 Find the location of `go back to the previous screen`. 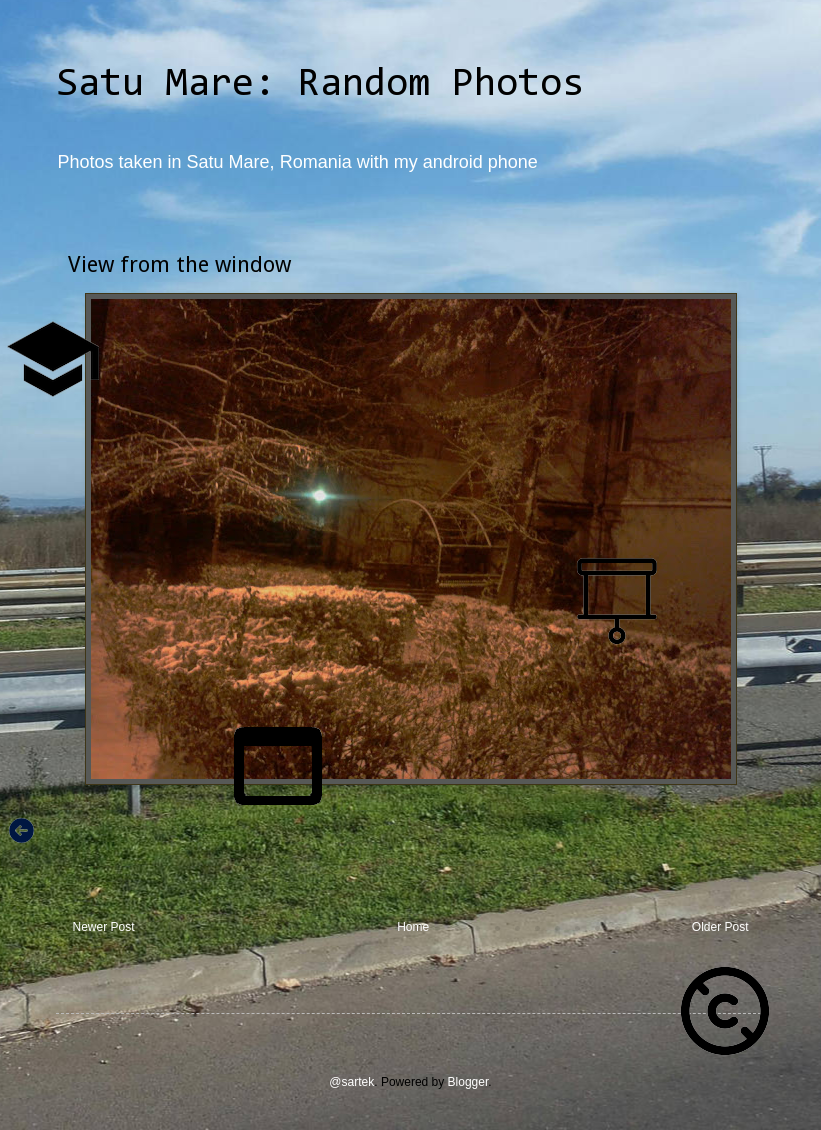

go back to the previous screen is located at coordinates (21, 830).